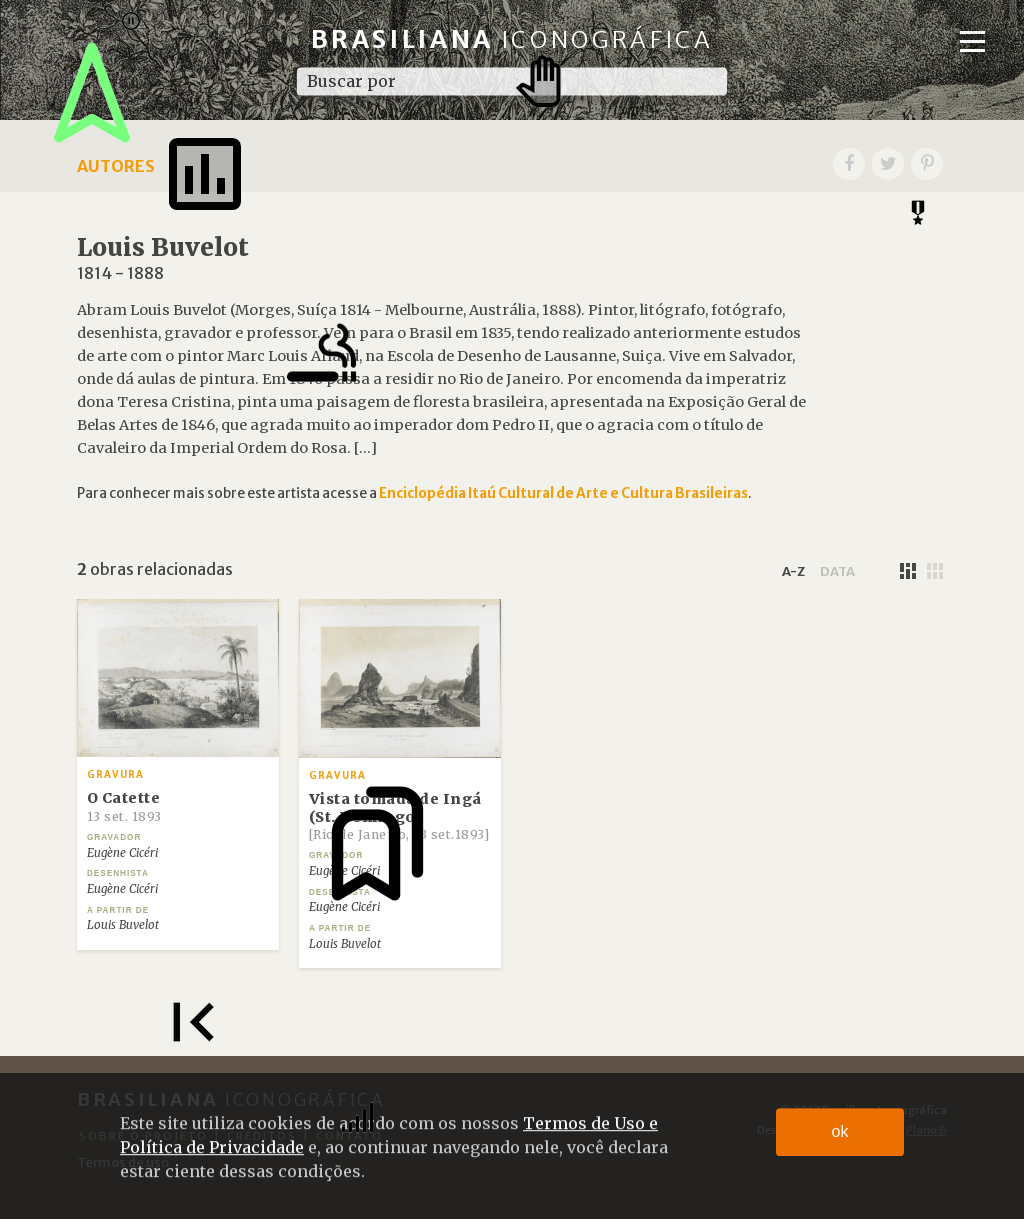  What do you see at coordinates (377, 843) in the screenshot?
I see `view all saved bookmarks` at bounding box center [377, 843].